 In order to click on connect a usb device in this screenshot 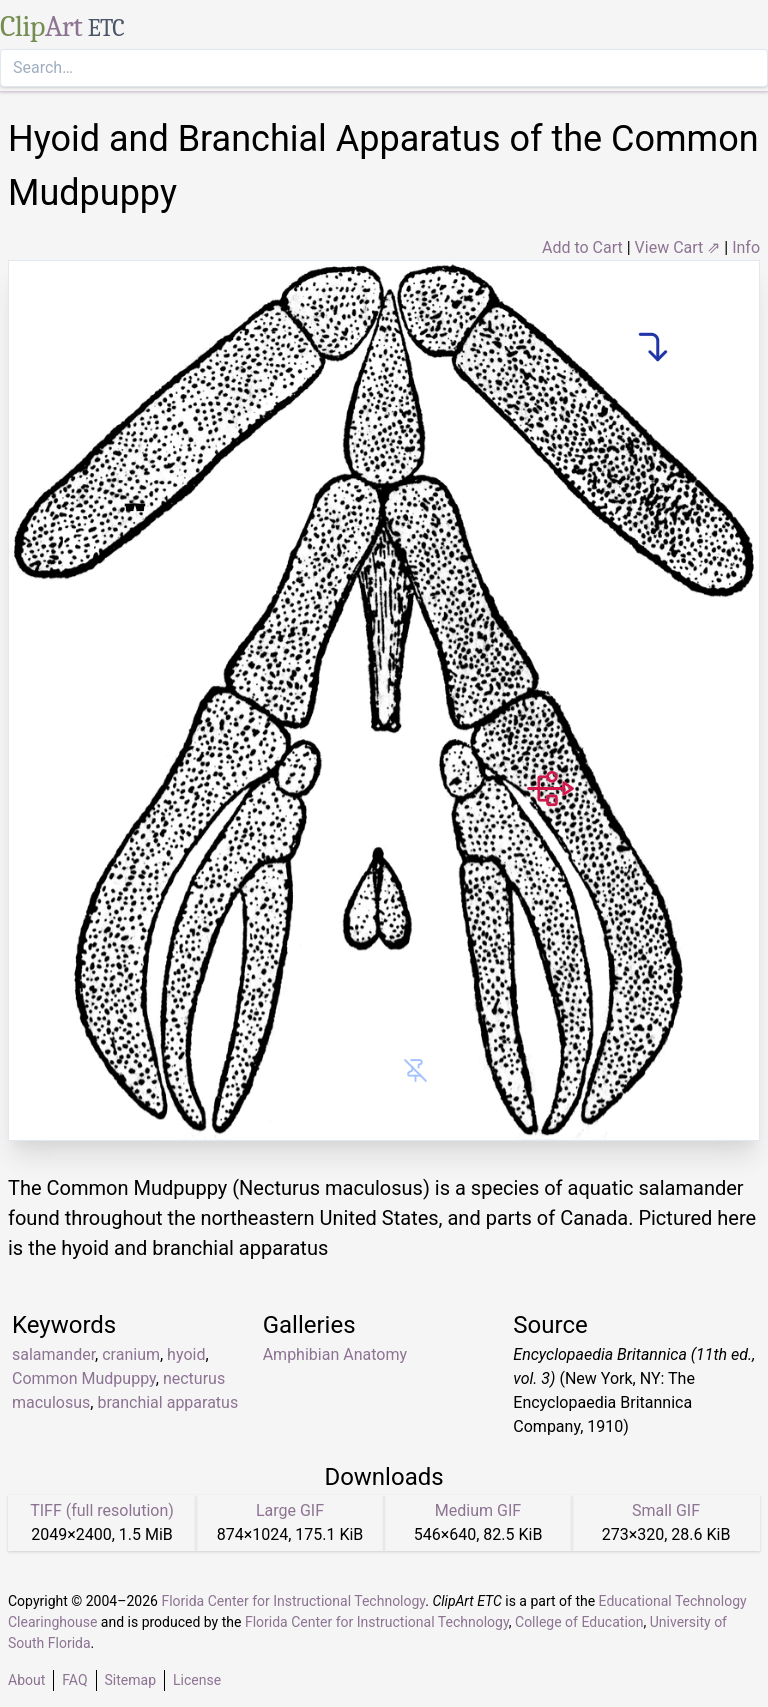, I will do `click(550, 788)`.